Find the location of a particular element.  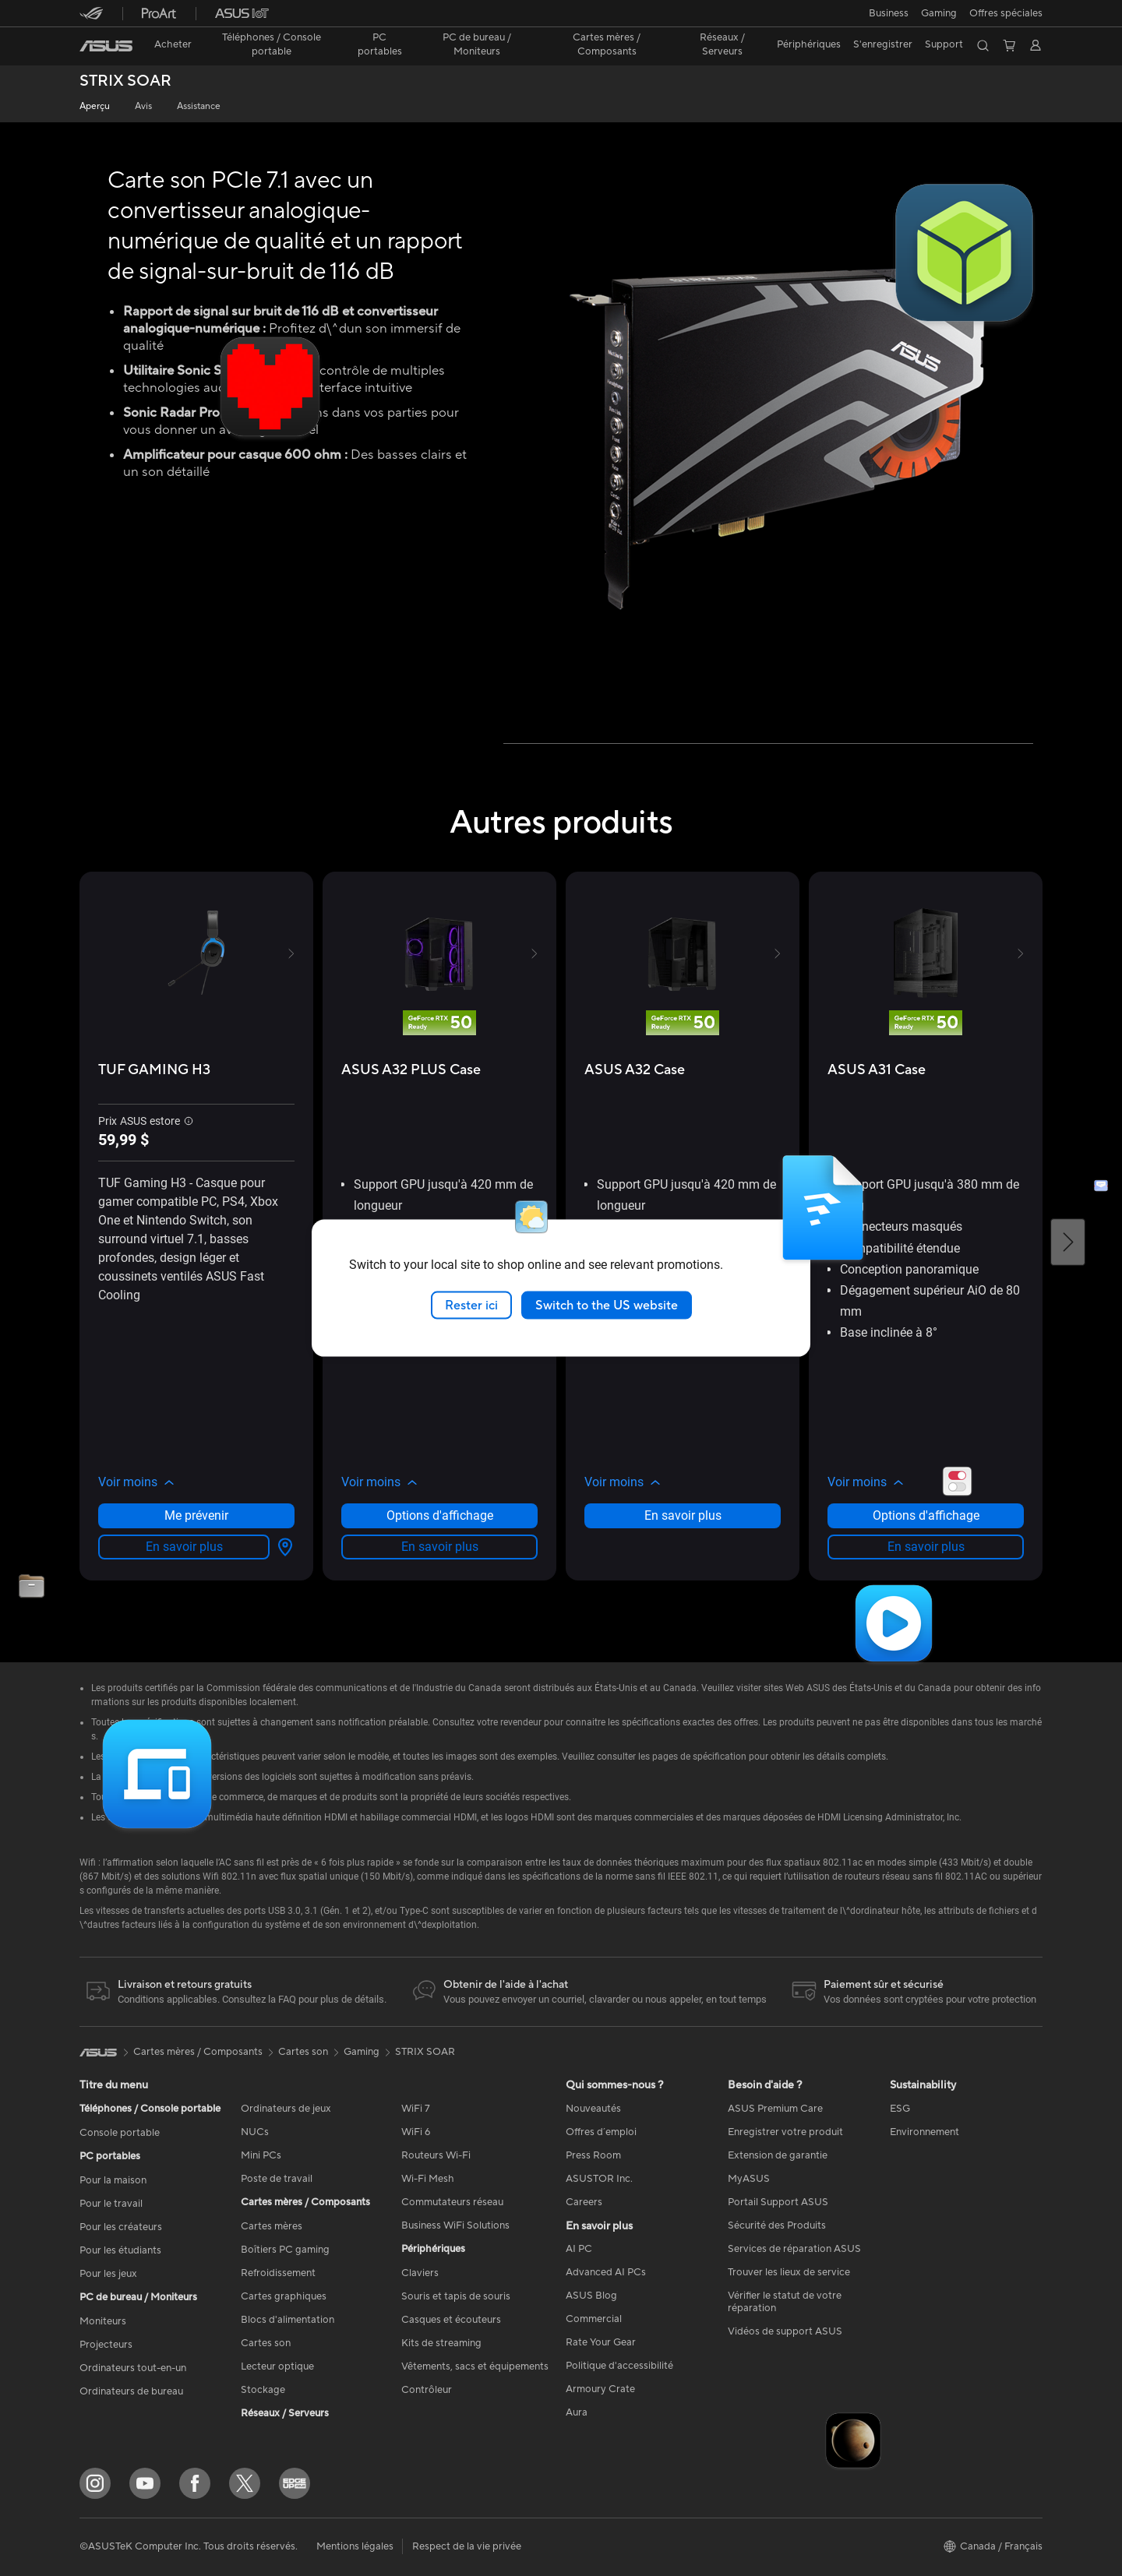

open the mail app is located at coordinates (1101, 1186).